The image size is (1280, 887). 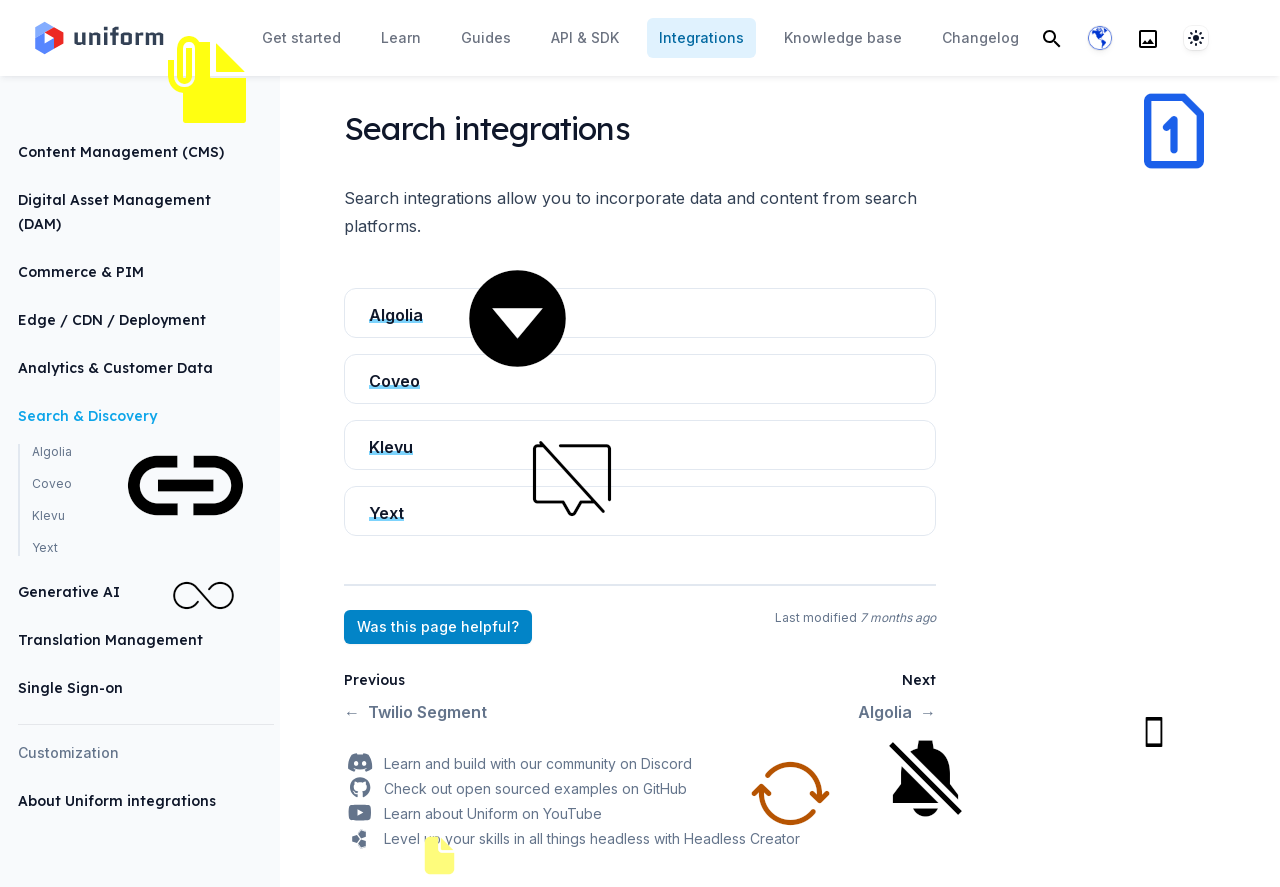 I want to click on attach a file or document, so click(x=207, y=81).